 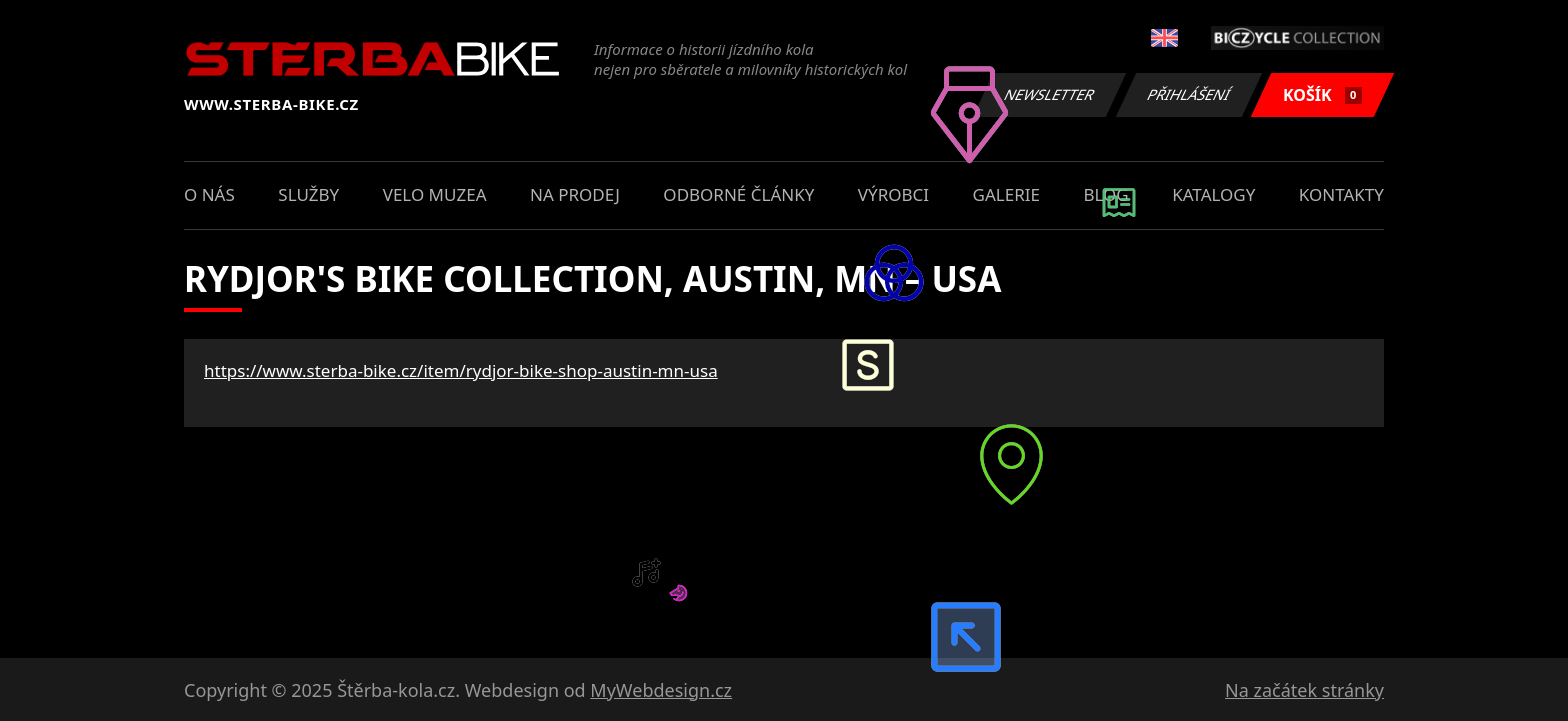 What do you see at coordinates (679, 593) in the screenshot?
I see `access equestrian or horse-related features` at bounding box center [679, 593].